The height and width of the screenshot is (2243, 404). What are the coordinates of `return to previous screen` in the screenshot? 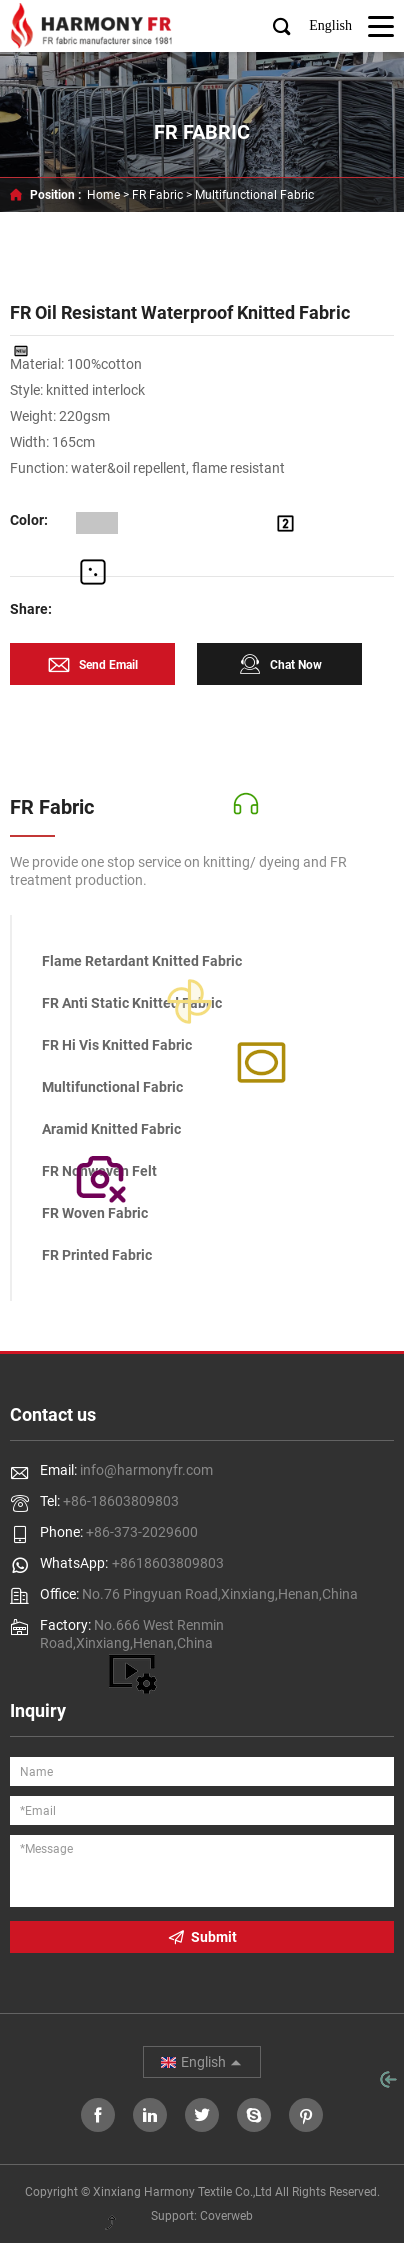 It's located at (388, 2079).